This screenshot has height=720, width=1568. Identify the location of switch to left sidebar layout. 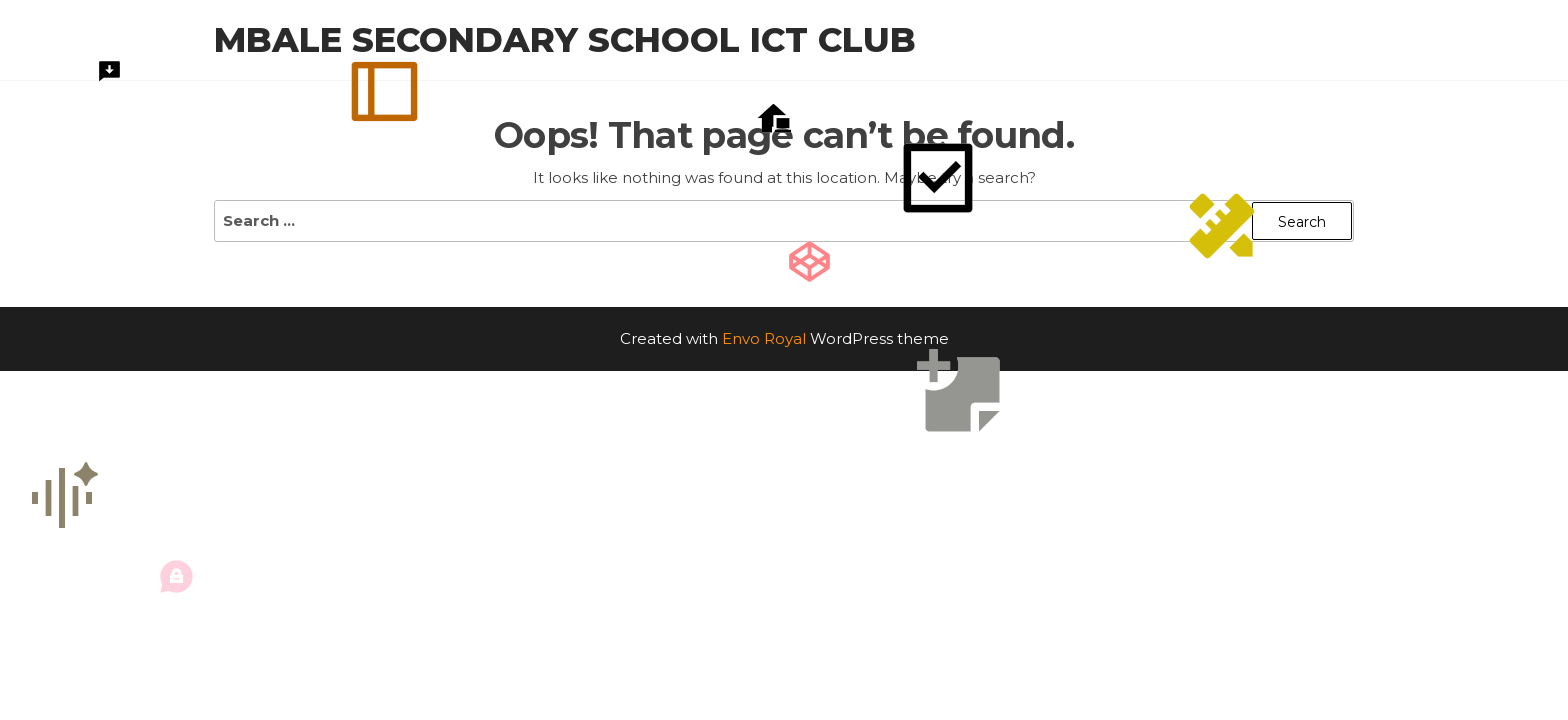
(384, 91).